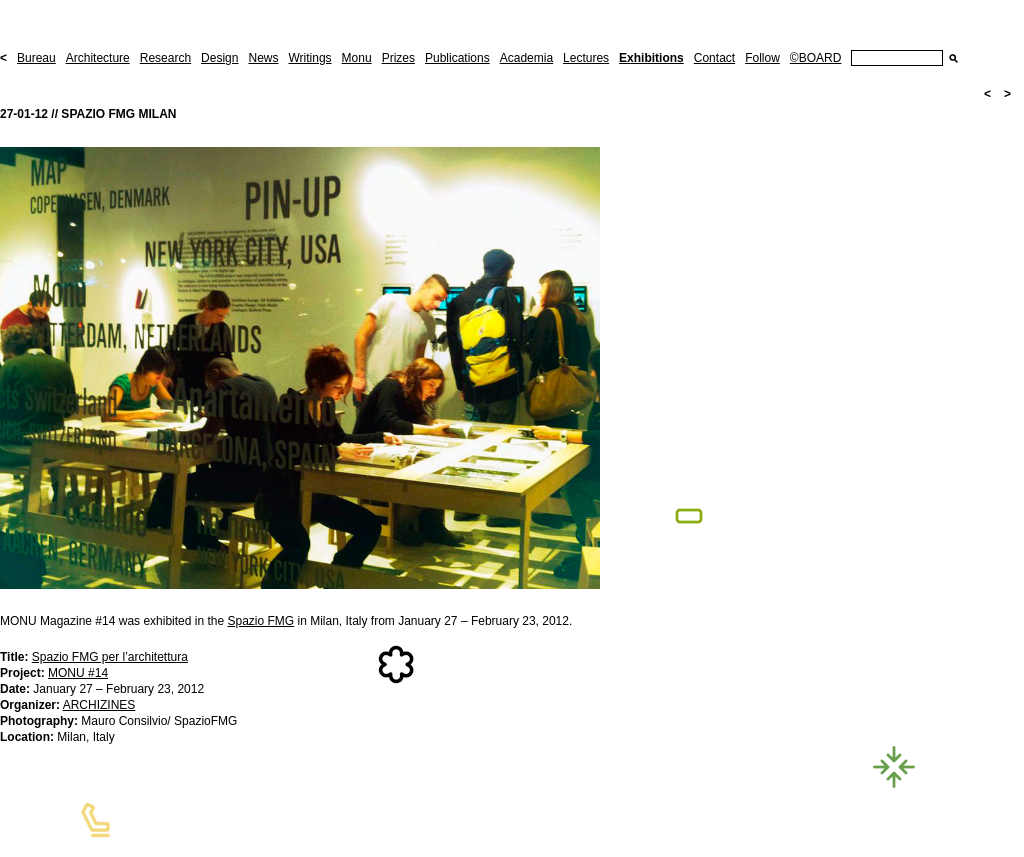 Image resolution: width=1024 pixels, height=857 pixels. Describe the element at coordinates (689, 516) in the screenshot. I see `insert a code variable or placeholder` at that location.